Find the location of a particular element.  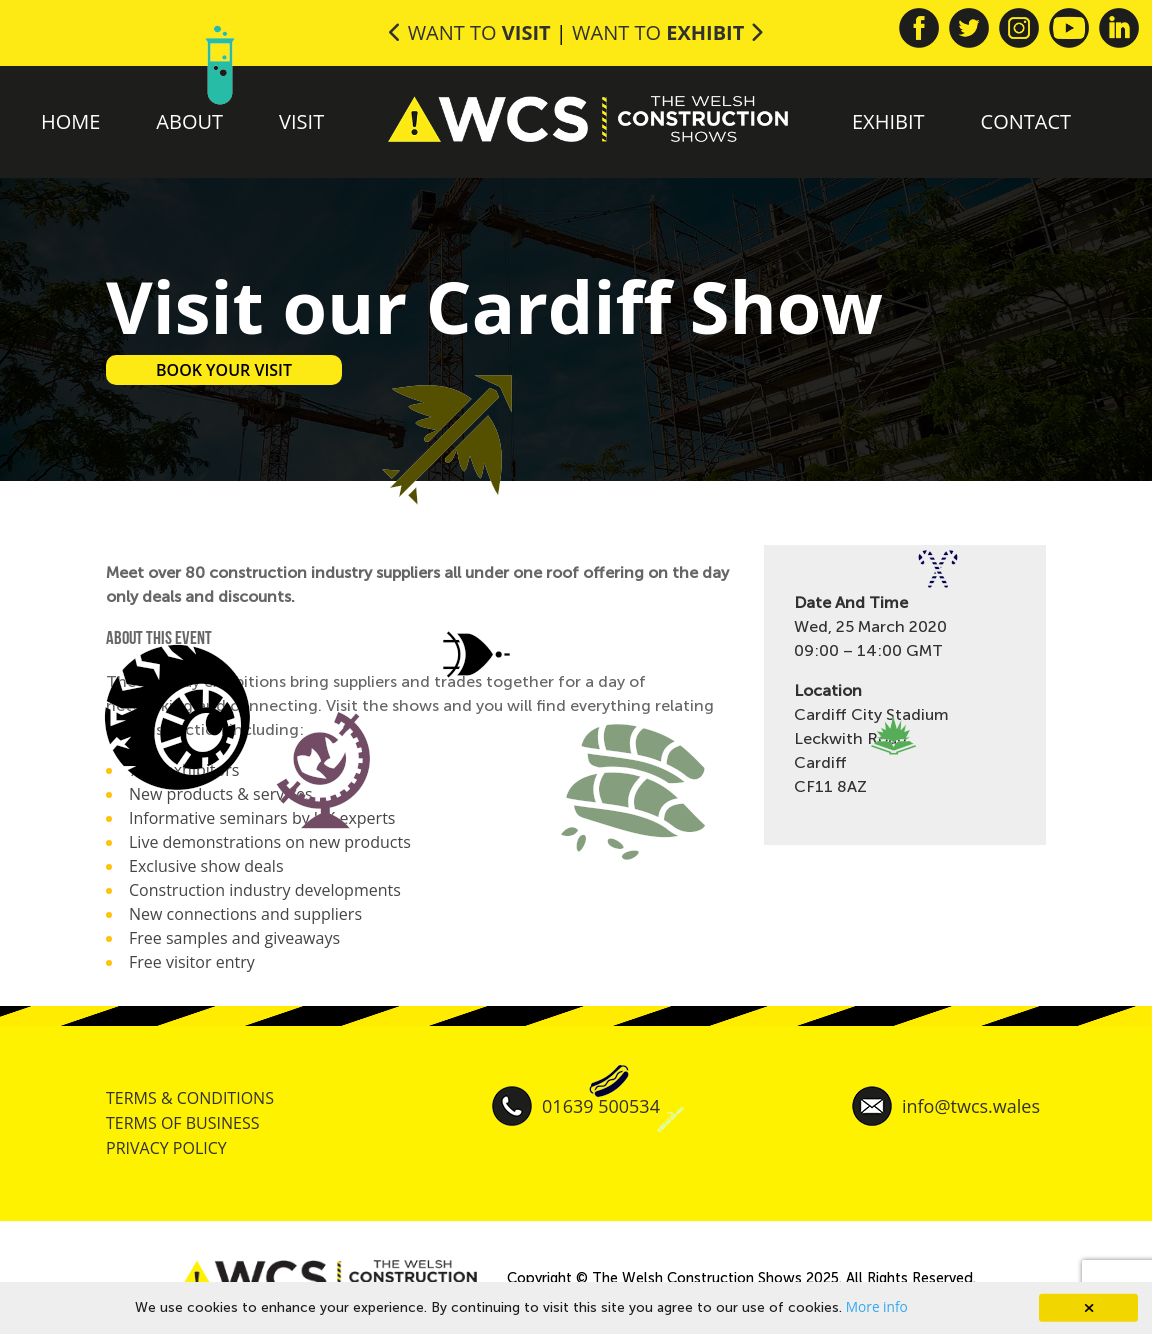

browse food or restaurant options is located at coordinates (609, 1081).